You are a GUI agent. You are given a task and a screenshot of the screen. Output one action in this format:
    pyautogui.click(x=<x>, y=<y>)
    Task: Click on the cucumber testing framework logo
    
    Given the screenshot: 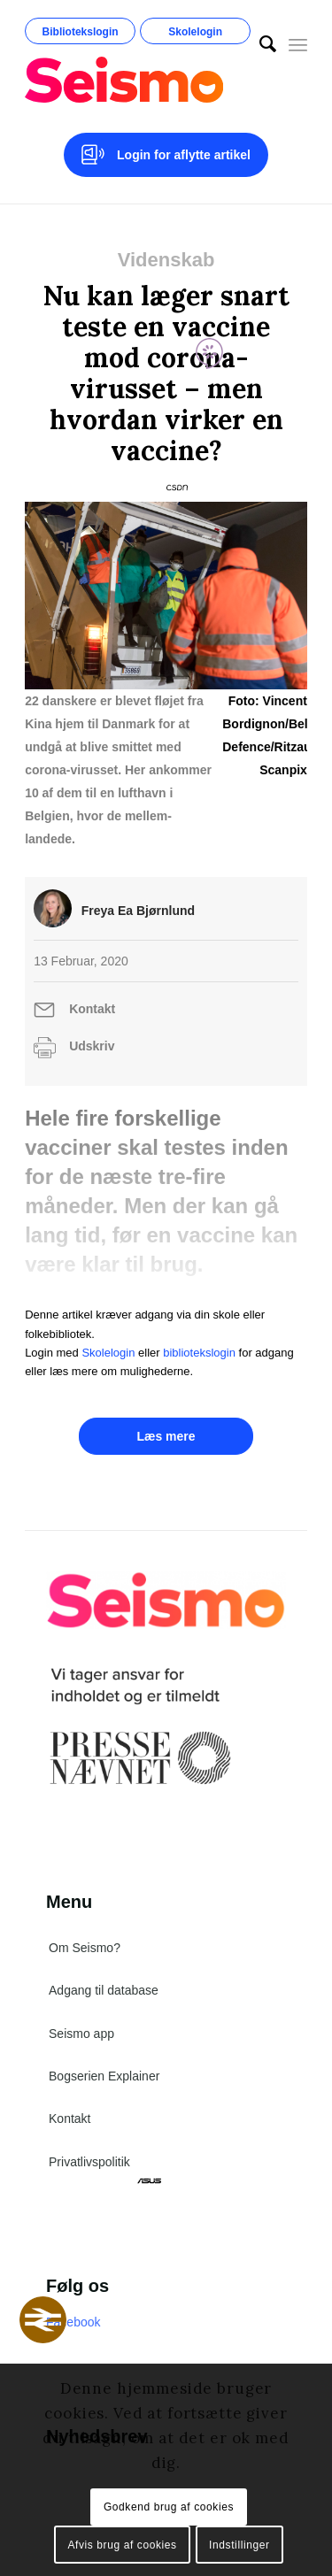 What is the action you would take?
    pyautogui.click(x=209, y=353)
    